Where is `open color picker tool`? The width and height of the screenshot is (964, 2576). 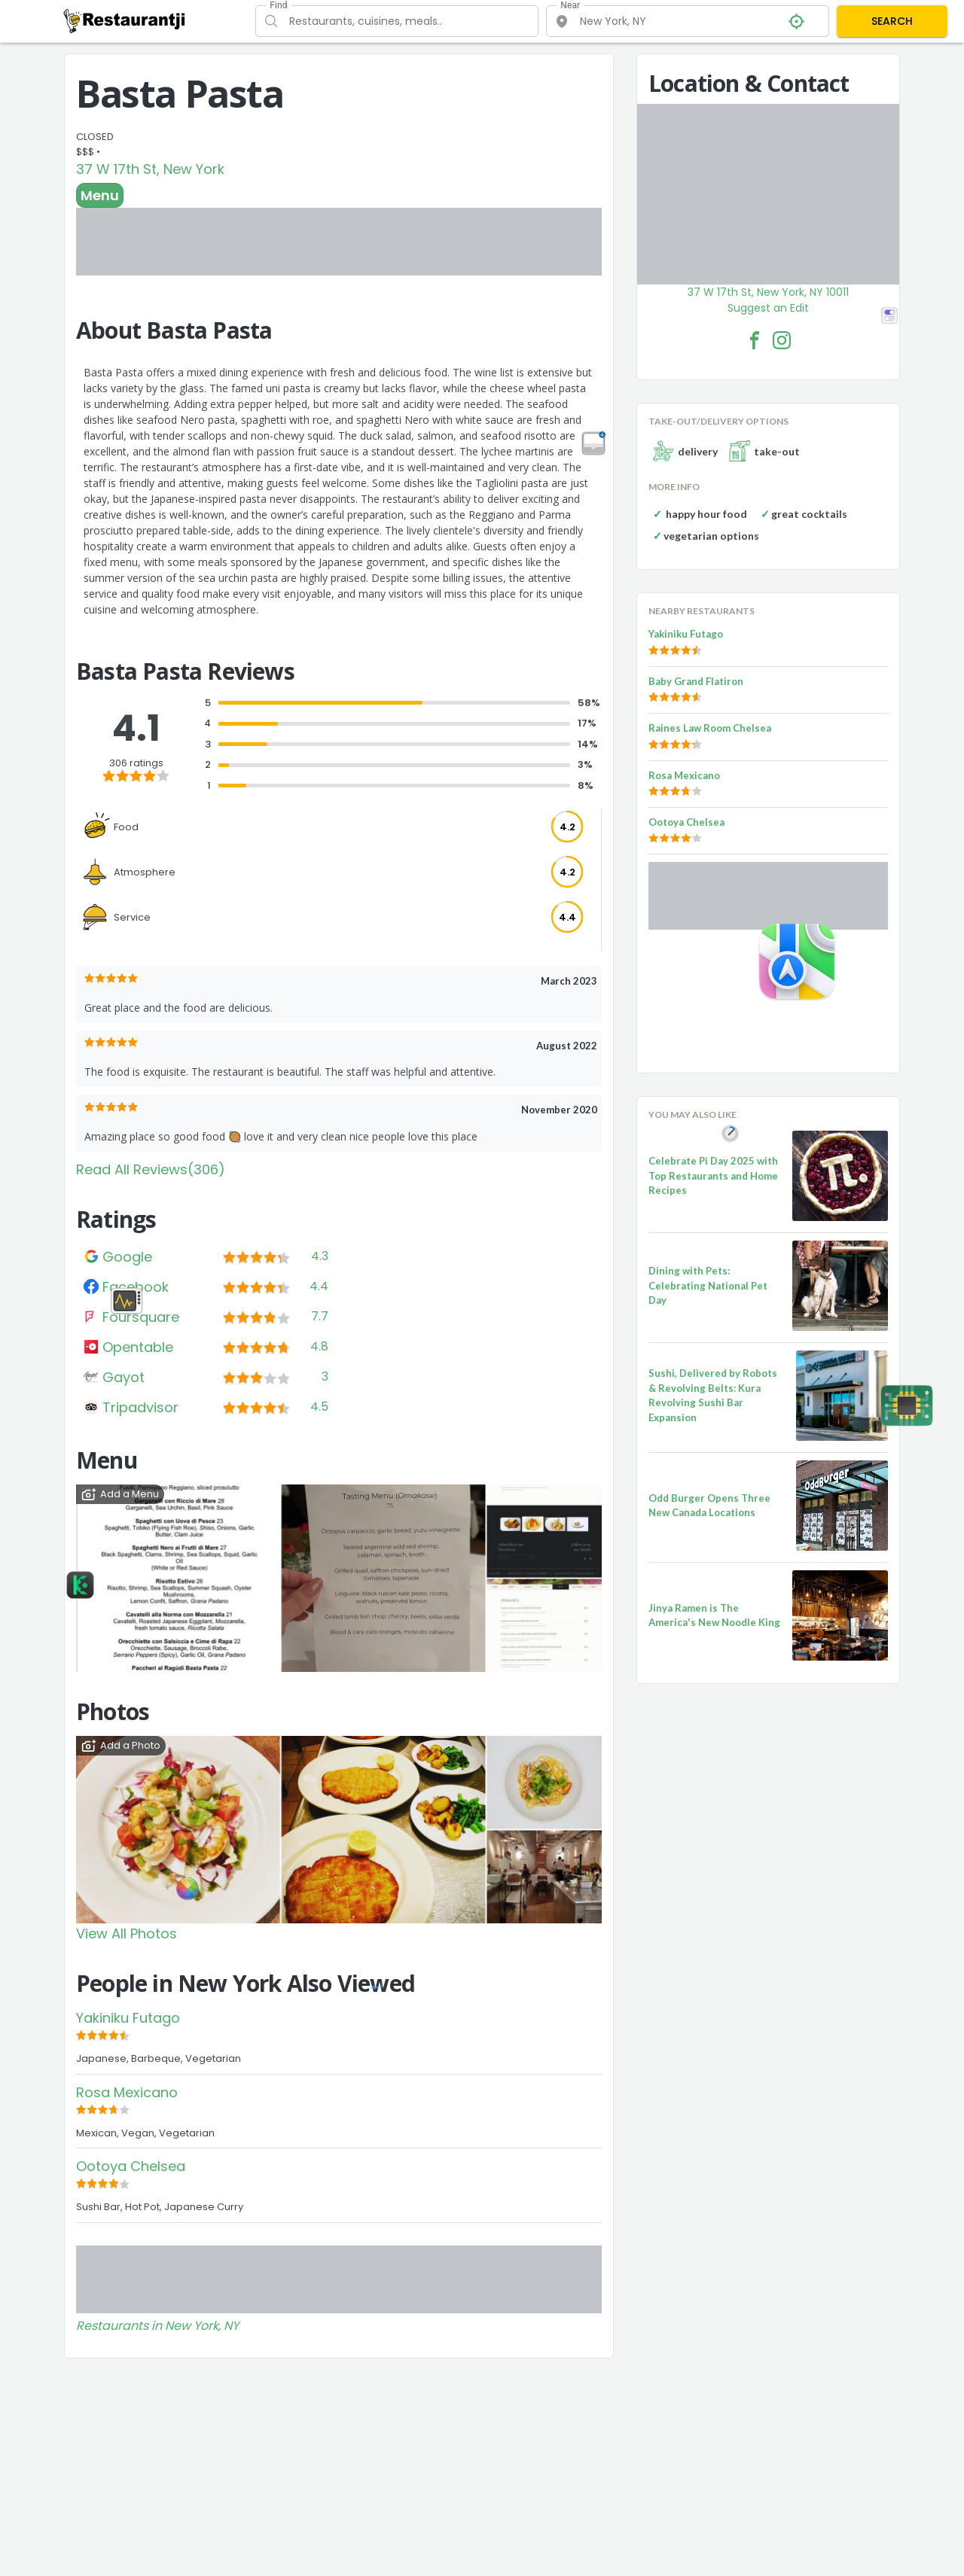
open color picker tool is located at coordinates (188, 1889).